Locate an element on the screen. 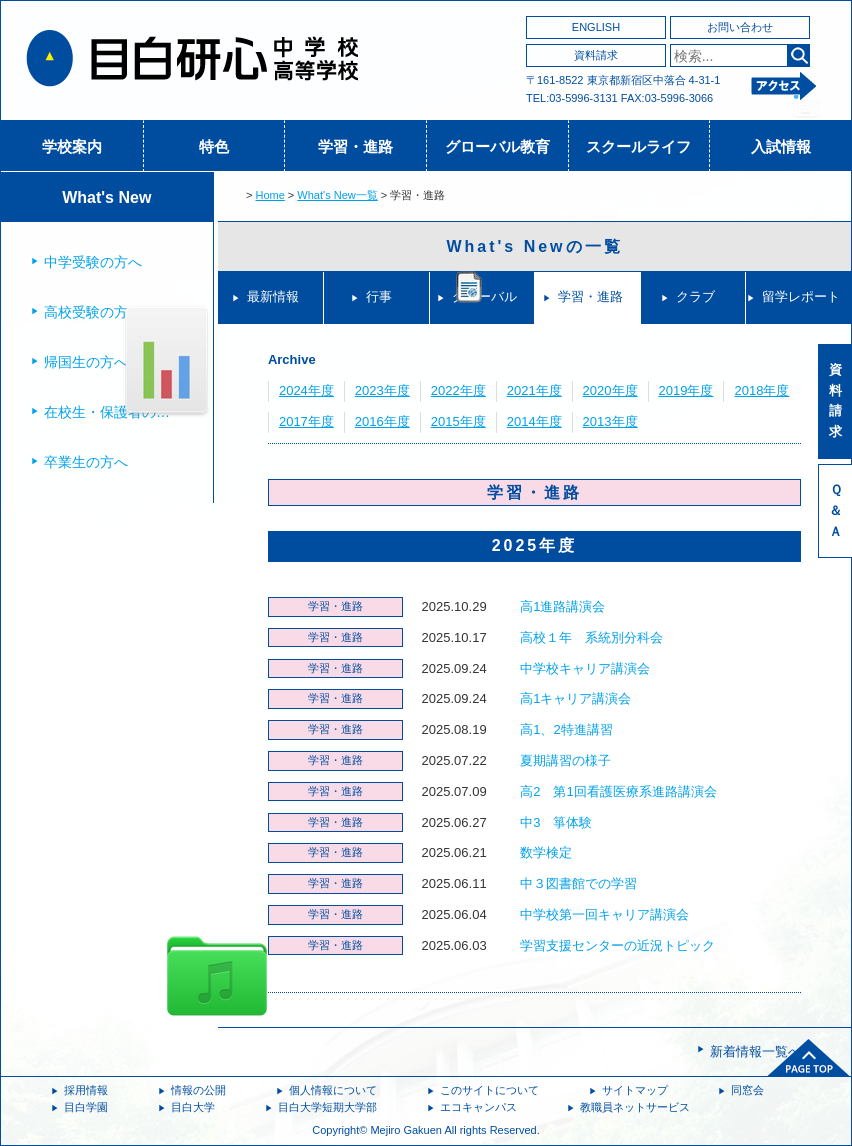 This screenshot has width=852, height=1146. open an opendocument chart template file is located at coordinates (166, 359).